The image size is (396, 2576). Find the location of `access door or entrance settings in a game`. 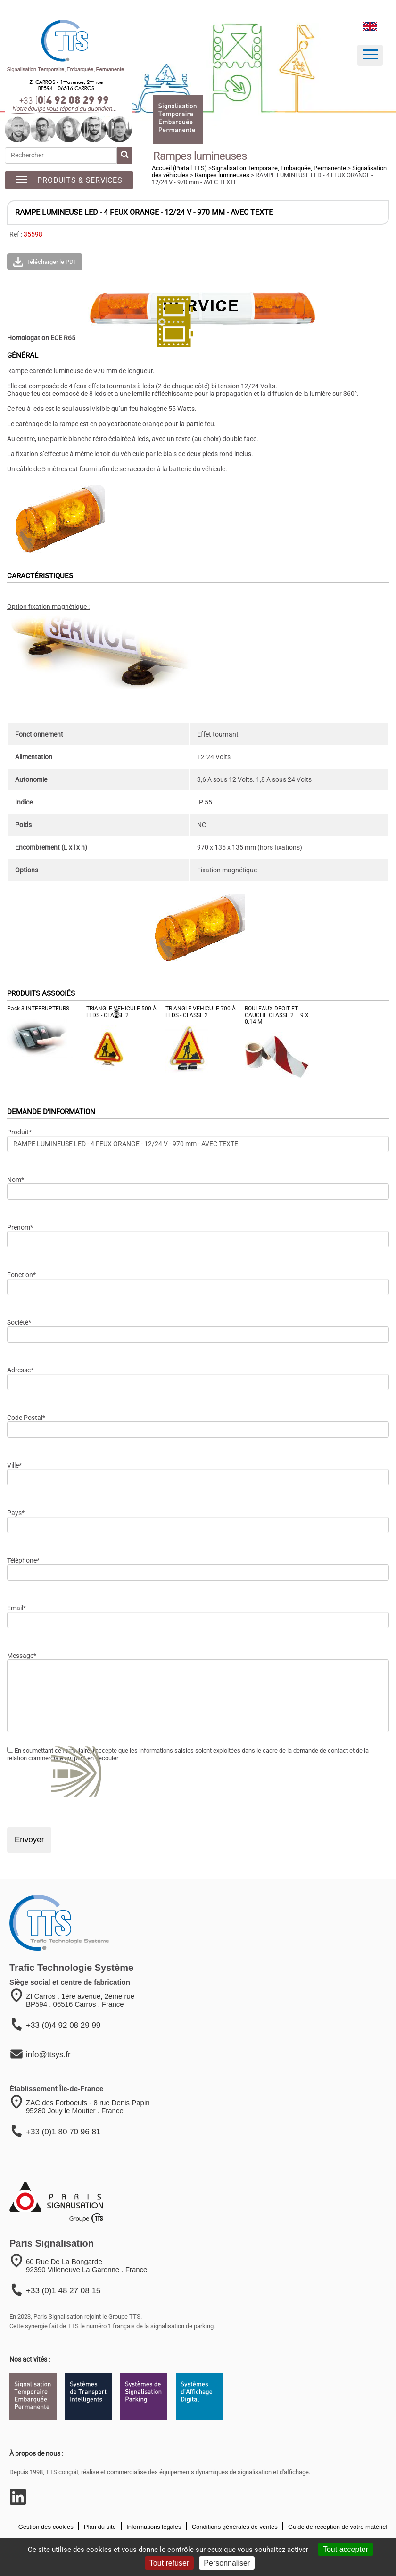

access door or entrance settings in a game is located at coordinates (175, 322).